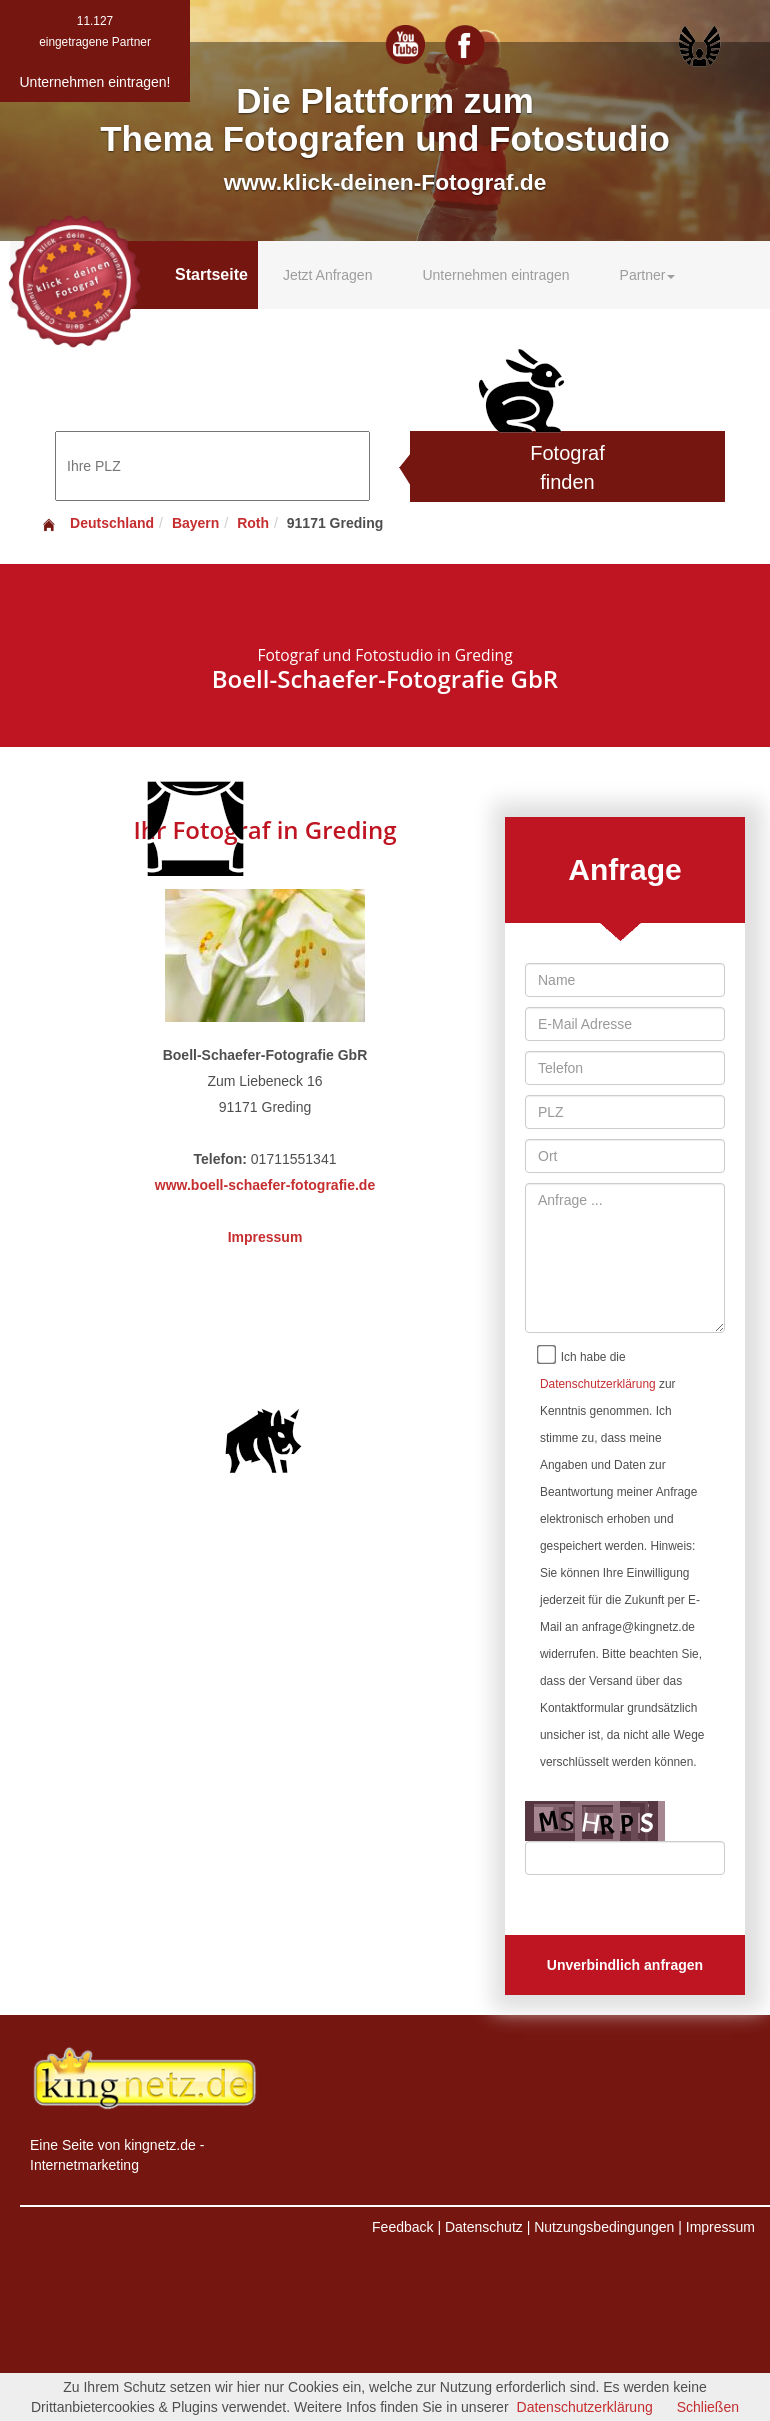  I want to click on indicates rabbit or bunny-related content, so click(522, 392).